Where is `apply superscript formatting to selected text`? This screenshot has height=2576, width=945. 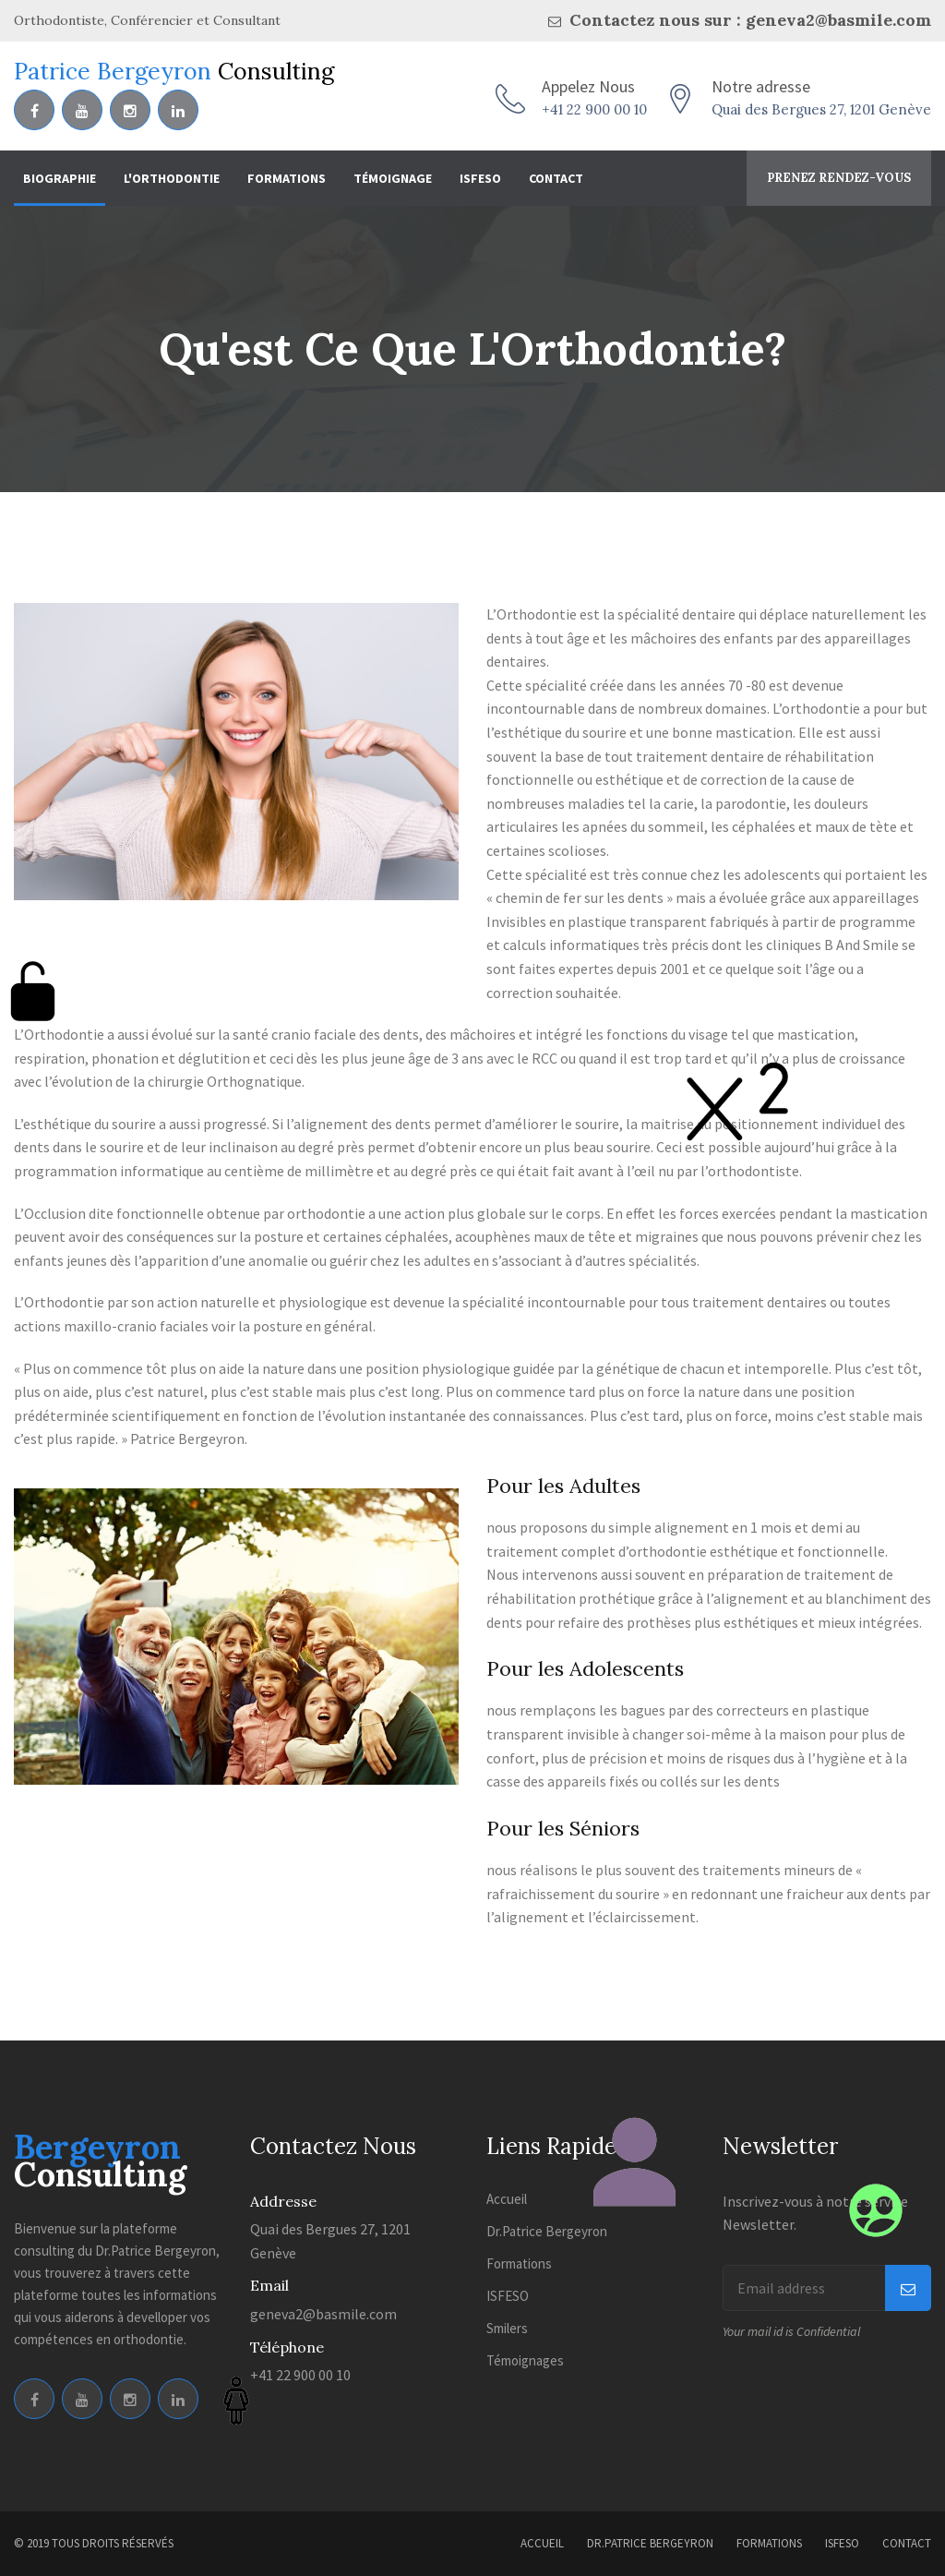
apply superscript formatting to selected text is located at coordinates (732, 1103).